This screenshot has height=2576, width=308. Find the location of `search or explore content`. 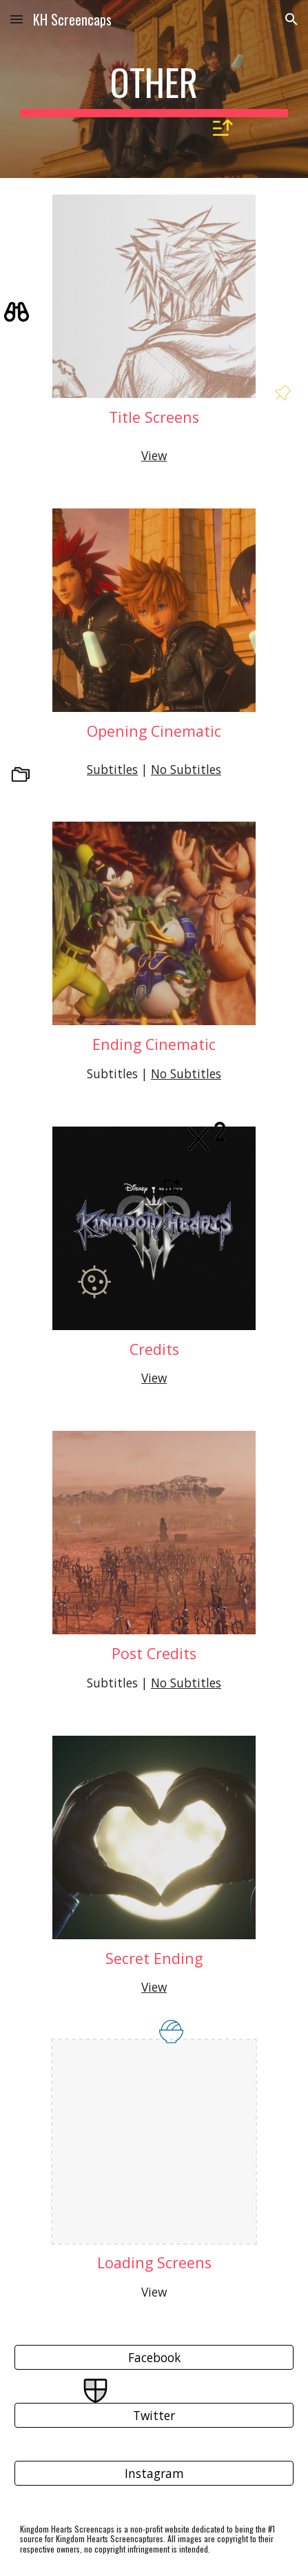

search or explore content is located at coordinates (17, 312).